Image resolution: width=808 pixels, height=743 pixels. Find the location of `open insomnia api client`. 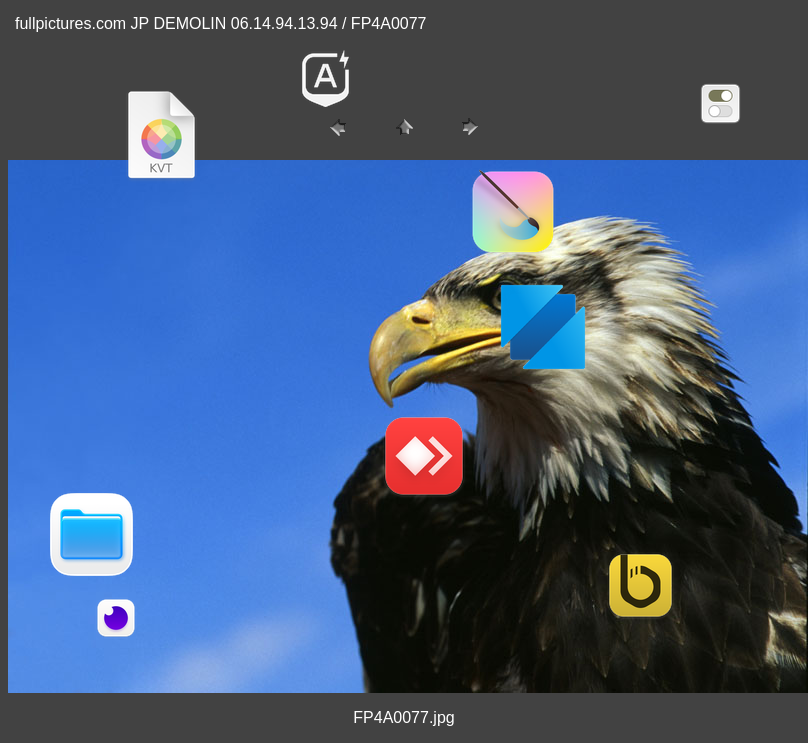

open insomnia api client is located at coordinates (116, 618).